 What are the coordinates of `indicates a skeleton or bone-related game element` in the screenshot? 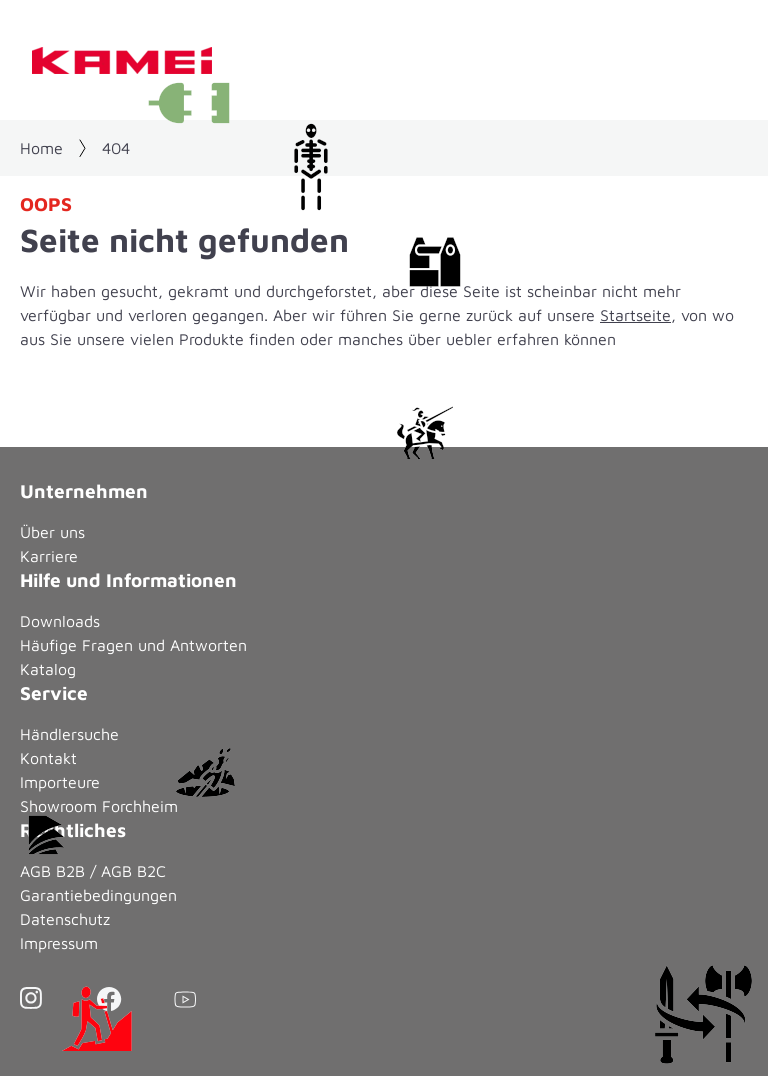 It's located at (311, 167).